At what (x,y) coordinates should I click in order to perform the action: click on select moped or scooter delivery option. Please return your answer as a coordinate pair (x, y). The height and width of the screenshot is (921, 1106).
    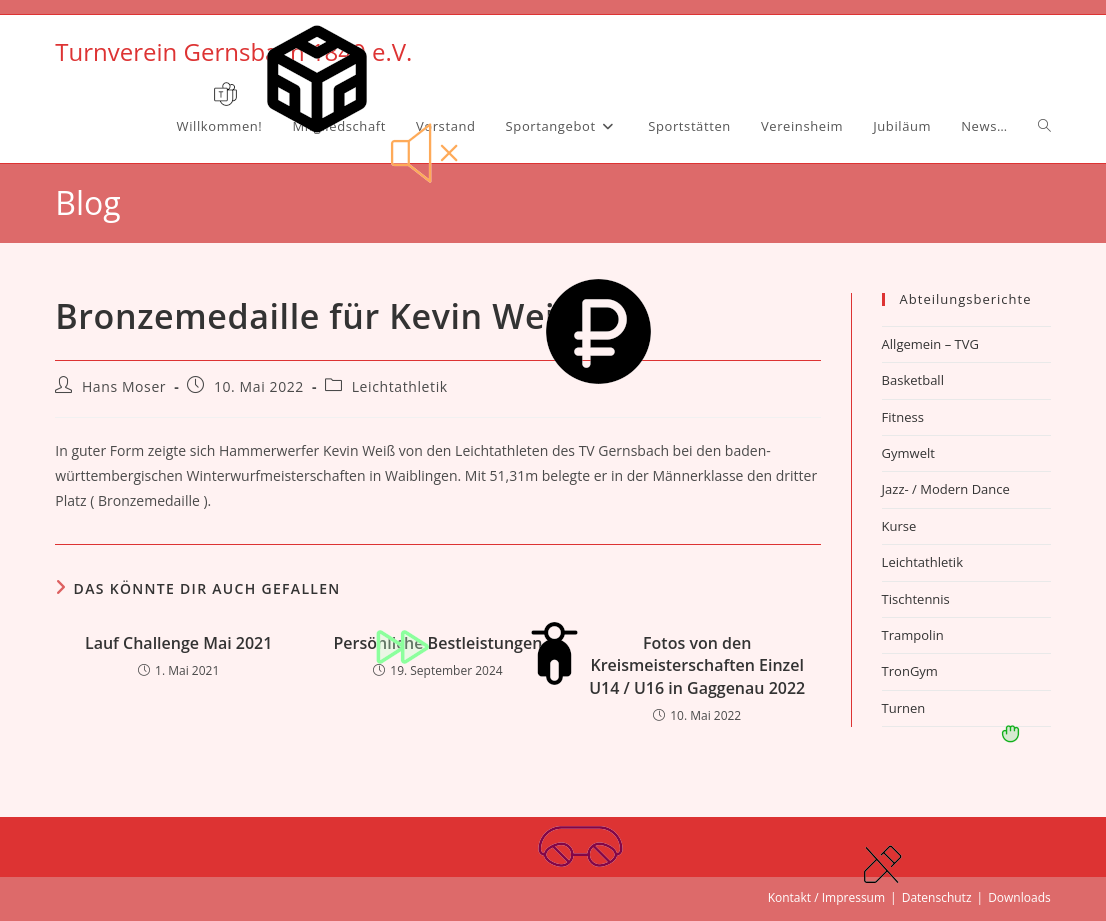
    Looking at the image, I should click on (554, 653).